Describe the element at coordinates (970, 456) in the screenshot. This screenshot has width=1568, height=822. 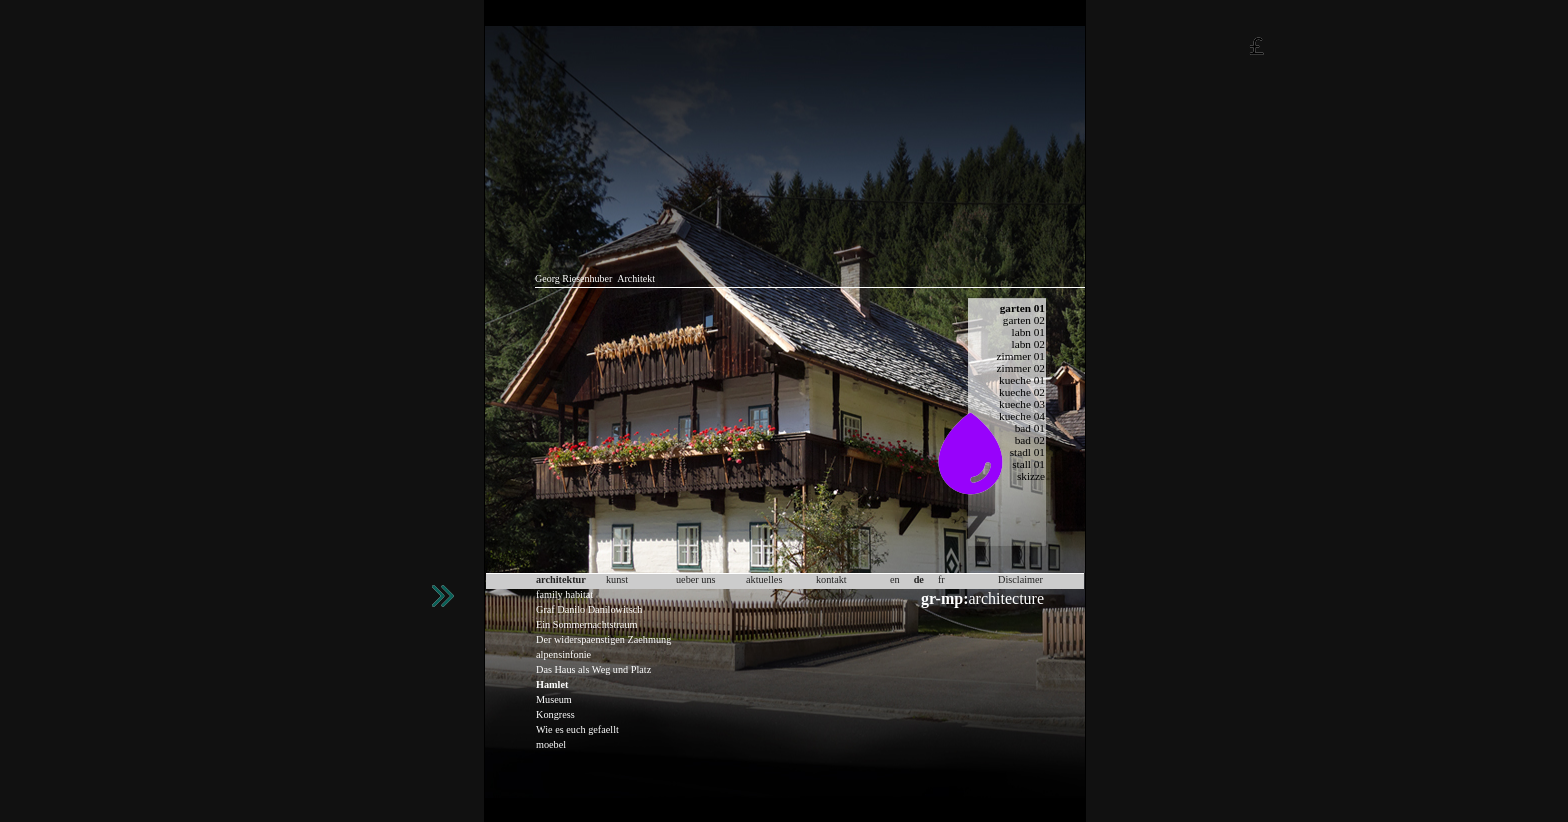
I see `adjust water or hydration settings` at that location.